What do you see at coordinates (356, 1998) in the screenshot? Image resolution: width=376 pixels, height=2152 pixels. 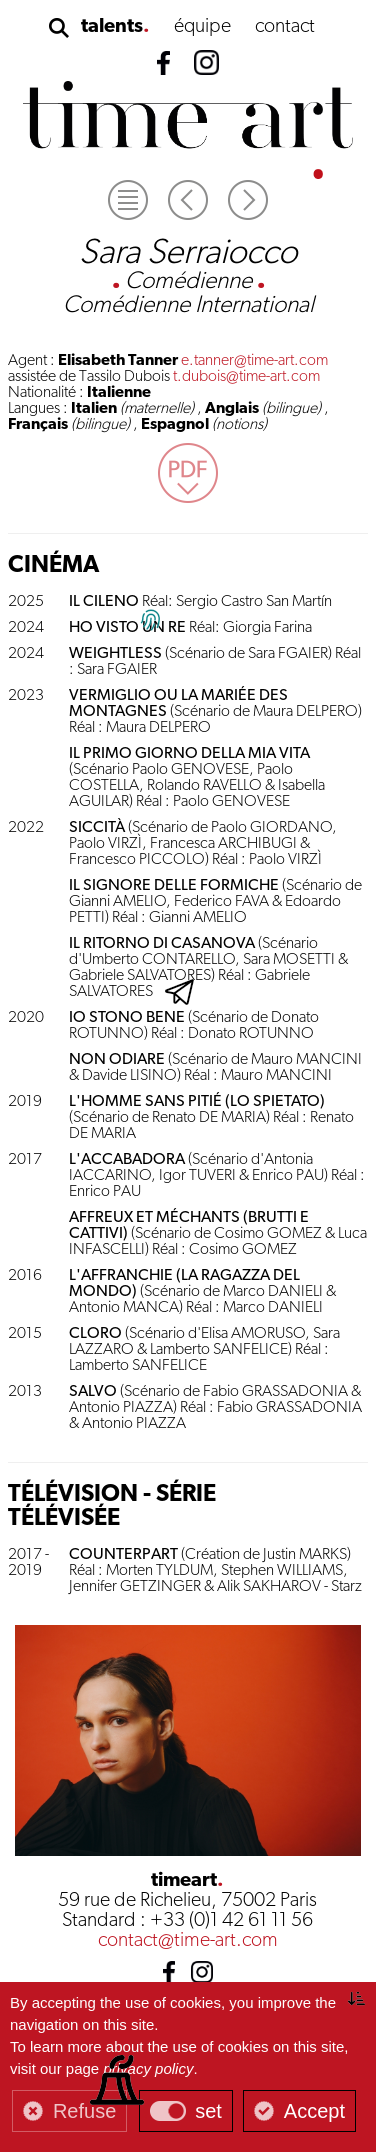 I see `sort items in descending order` at bounding box center [356, 1998].